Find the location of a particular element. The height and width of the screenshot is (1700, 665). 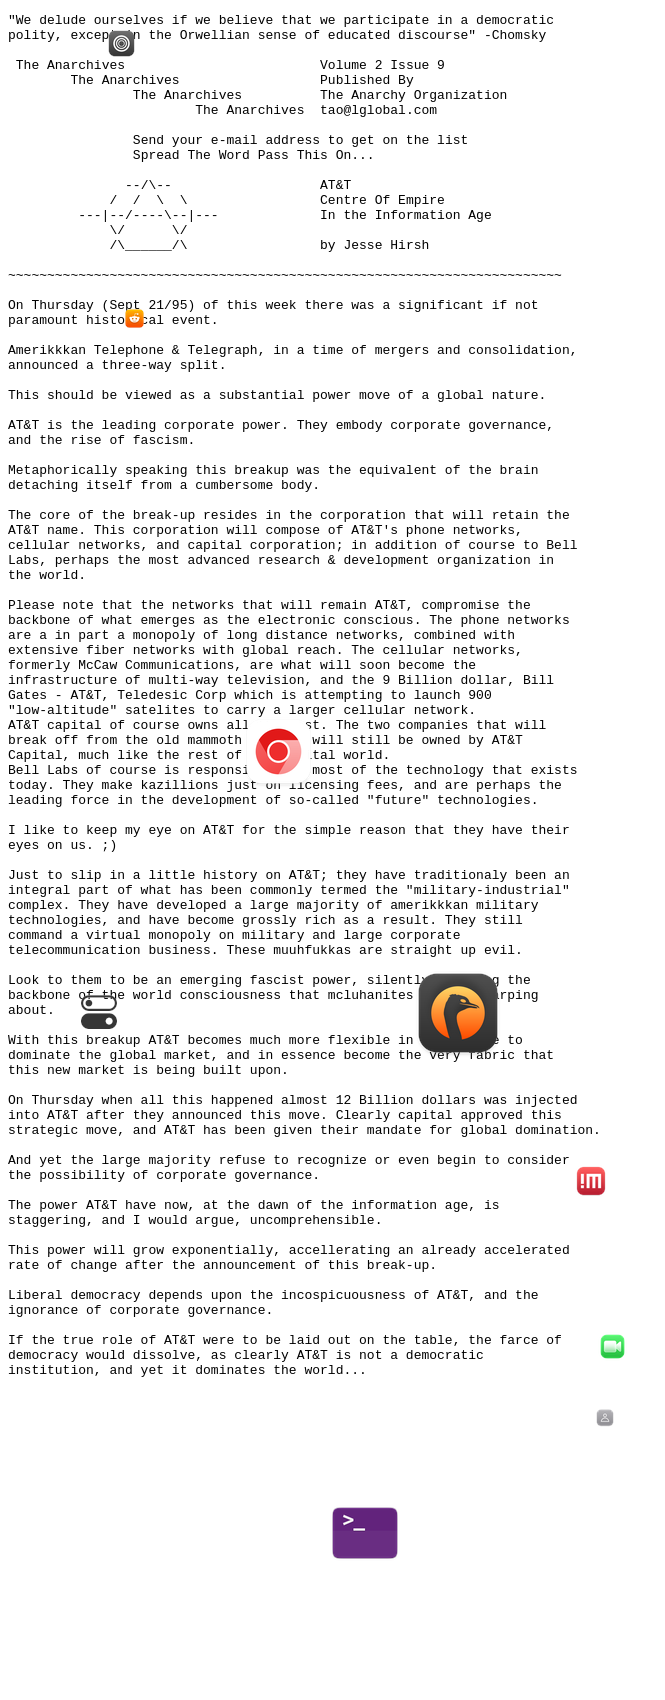

open terminal with root/administrator privileges is located at coordinates (365, 1533).